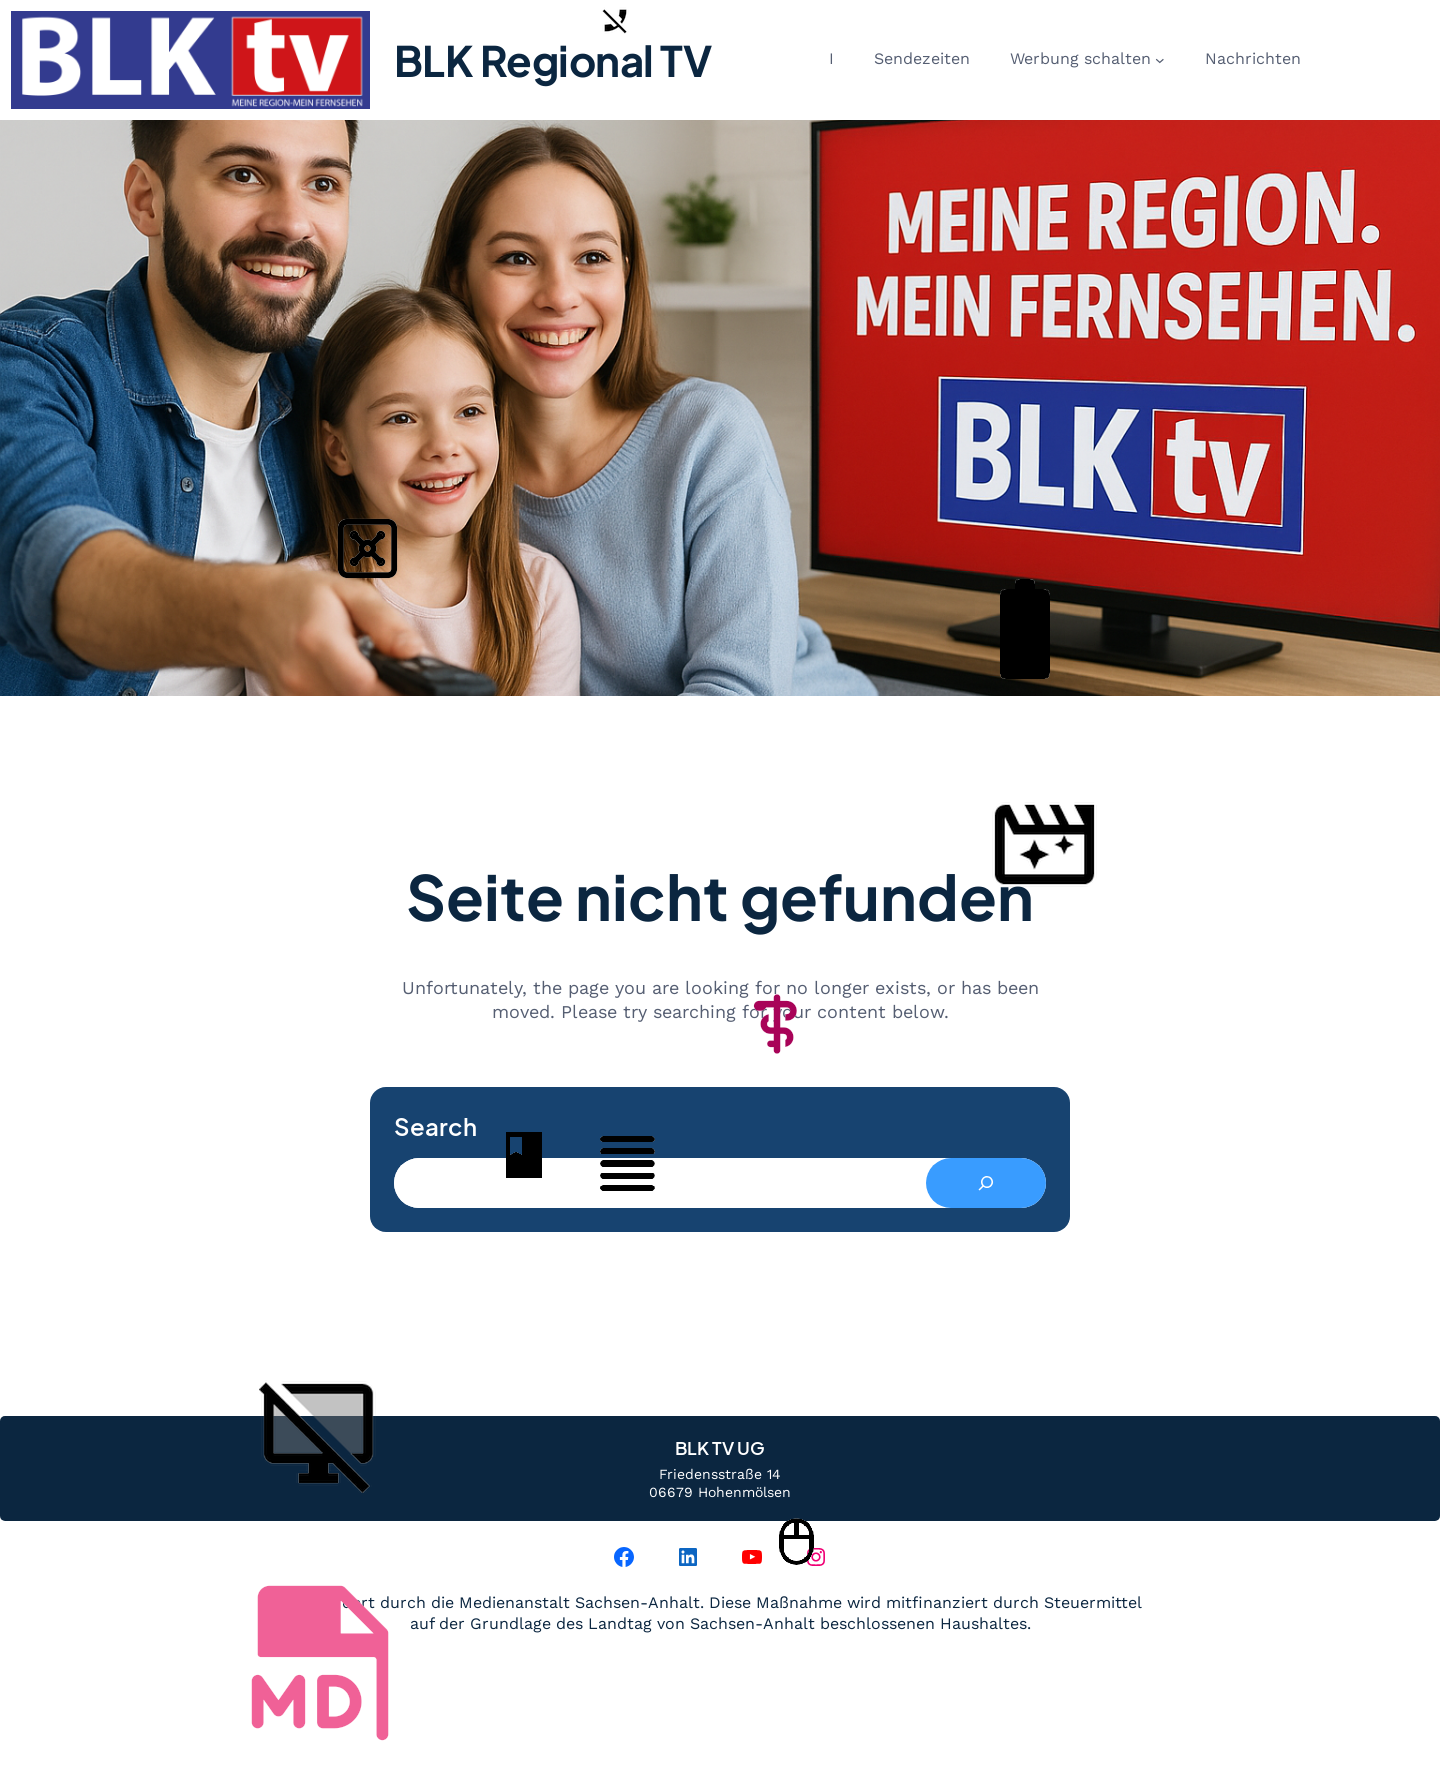 The image size is (1440, 1771). What do you see at coordinates (615, 20) in the screenshot?
I see `phone calls are disabled or unavailable` at bounding box center [615, 20].